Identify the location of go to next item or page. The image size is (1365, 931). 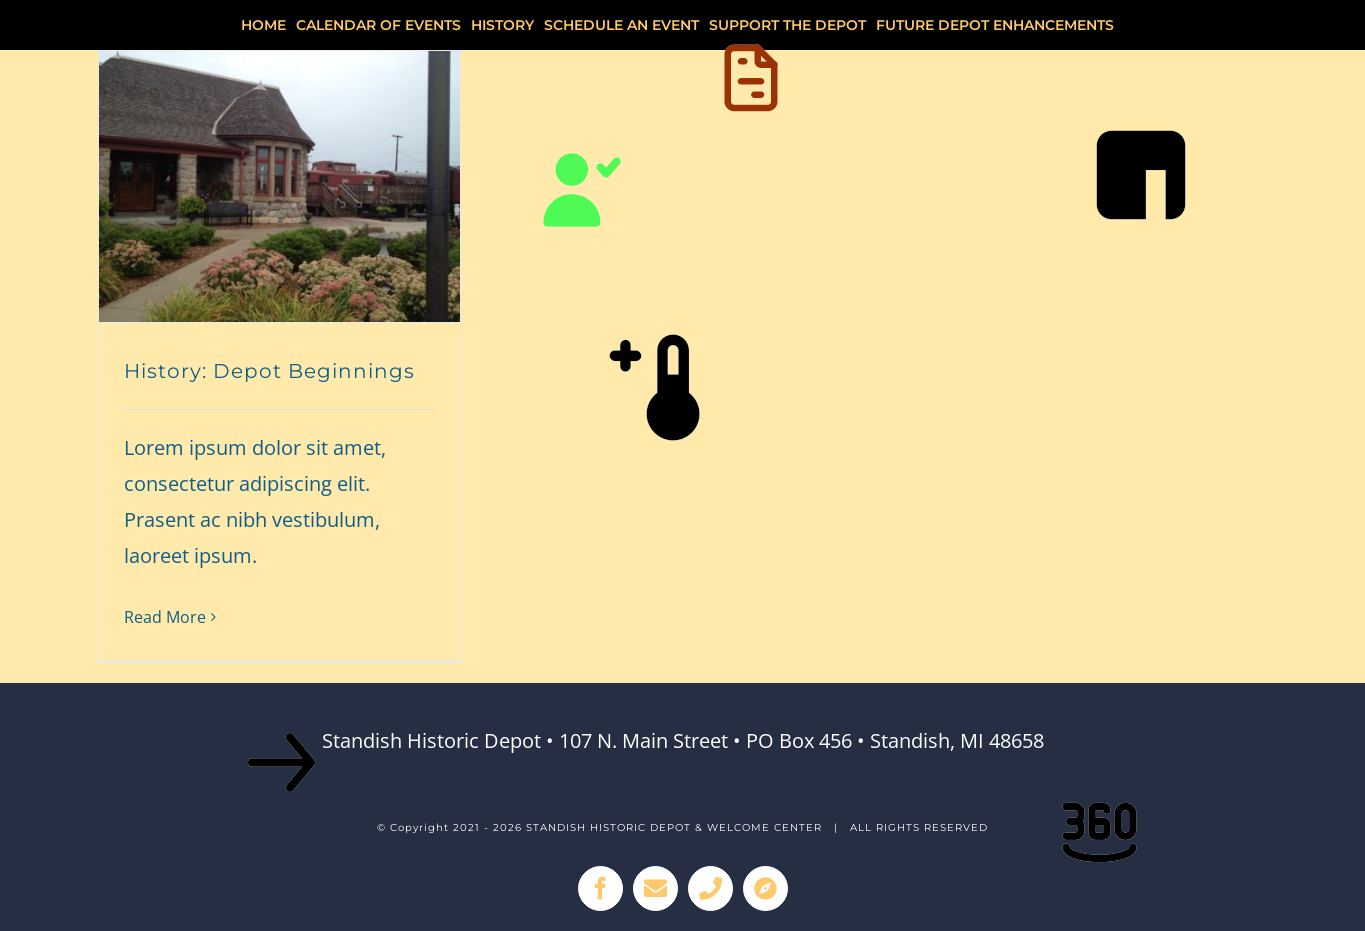
(281, 762).